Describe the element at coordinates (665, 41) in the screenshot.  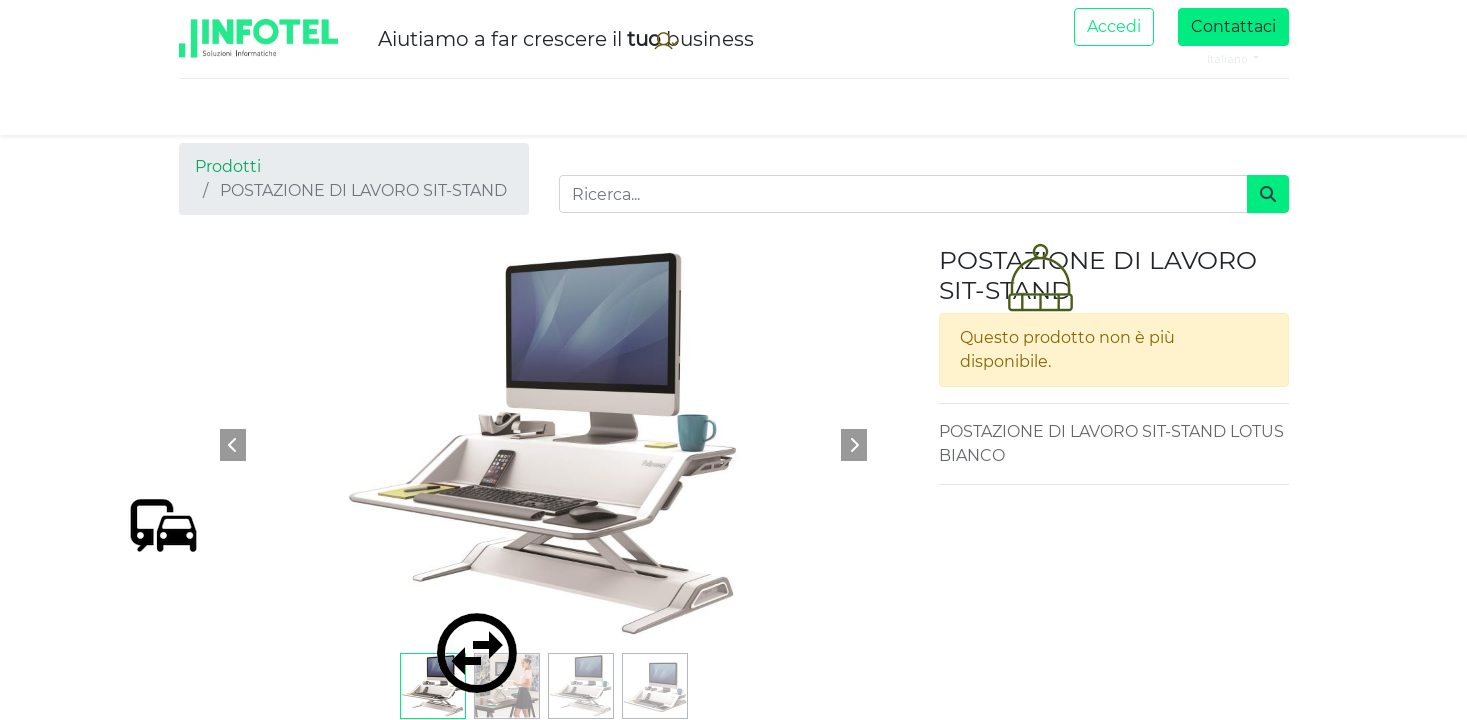
I see `verify or confirm user identity` at that location.